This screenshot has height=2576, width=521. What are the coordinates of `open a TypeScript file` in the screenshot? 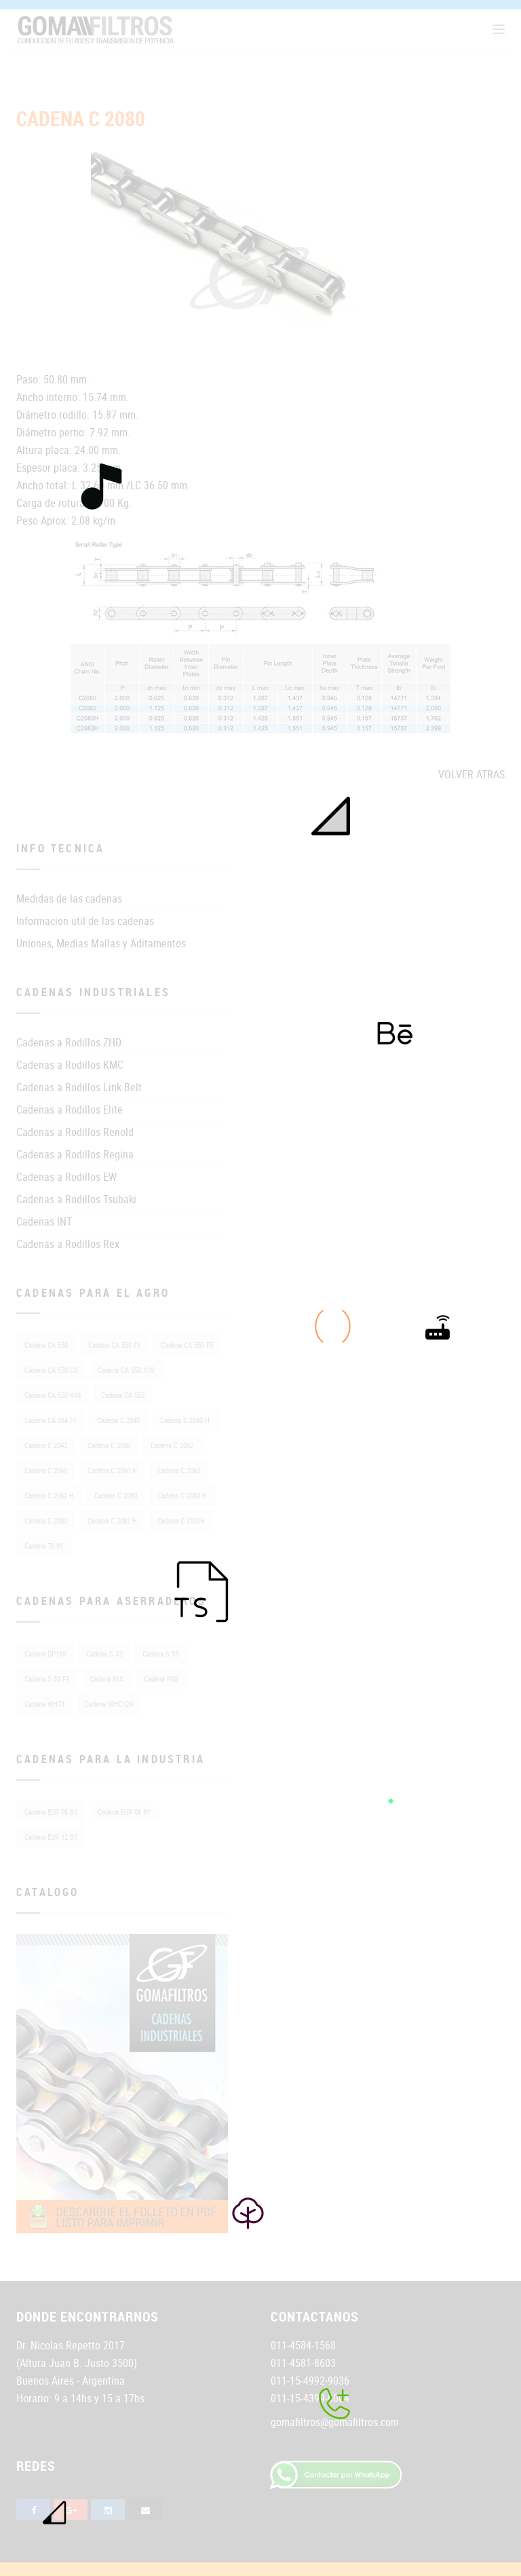 It's located at (202, 1591).